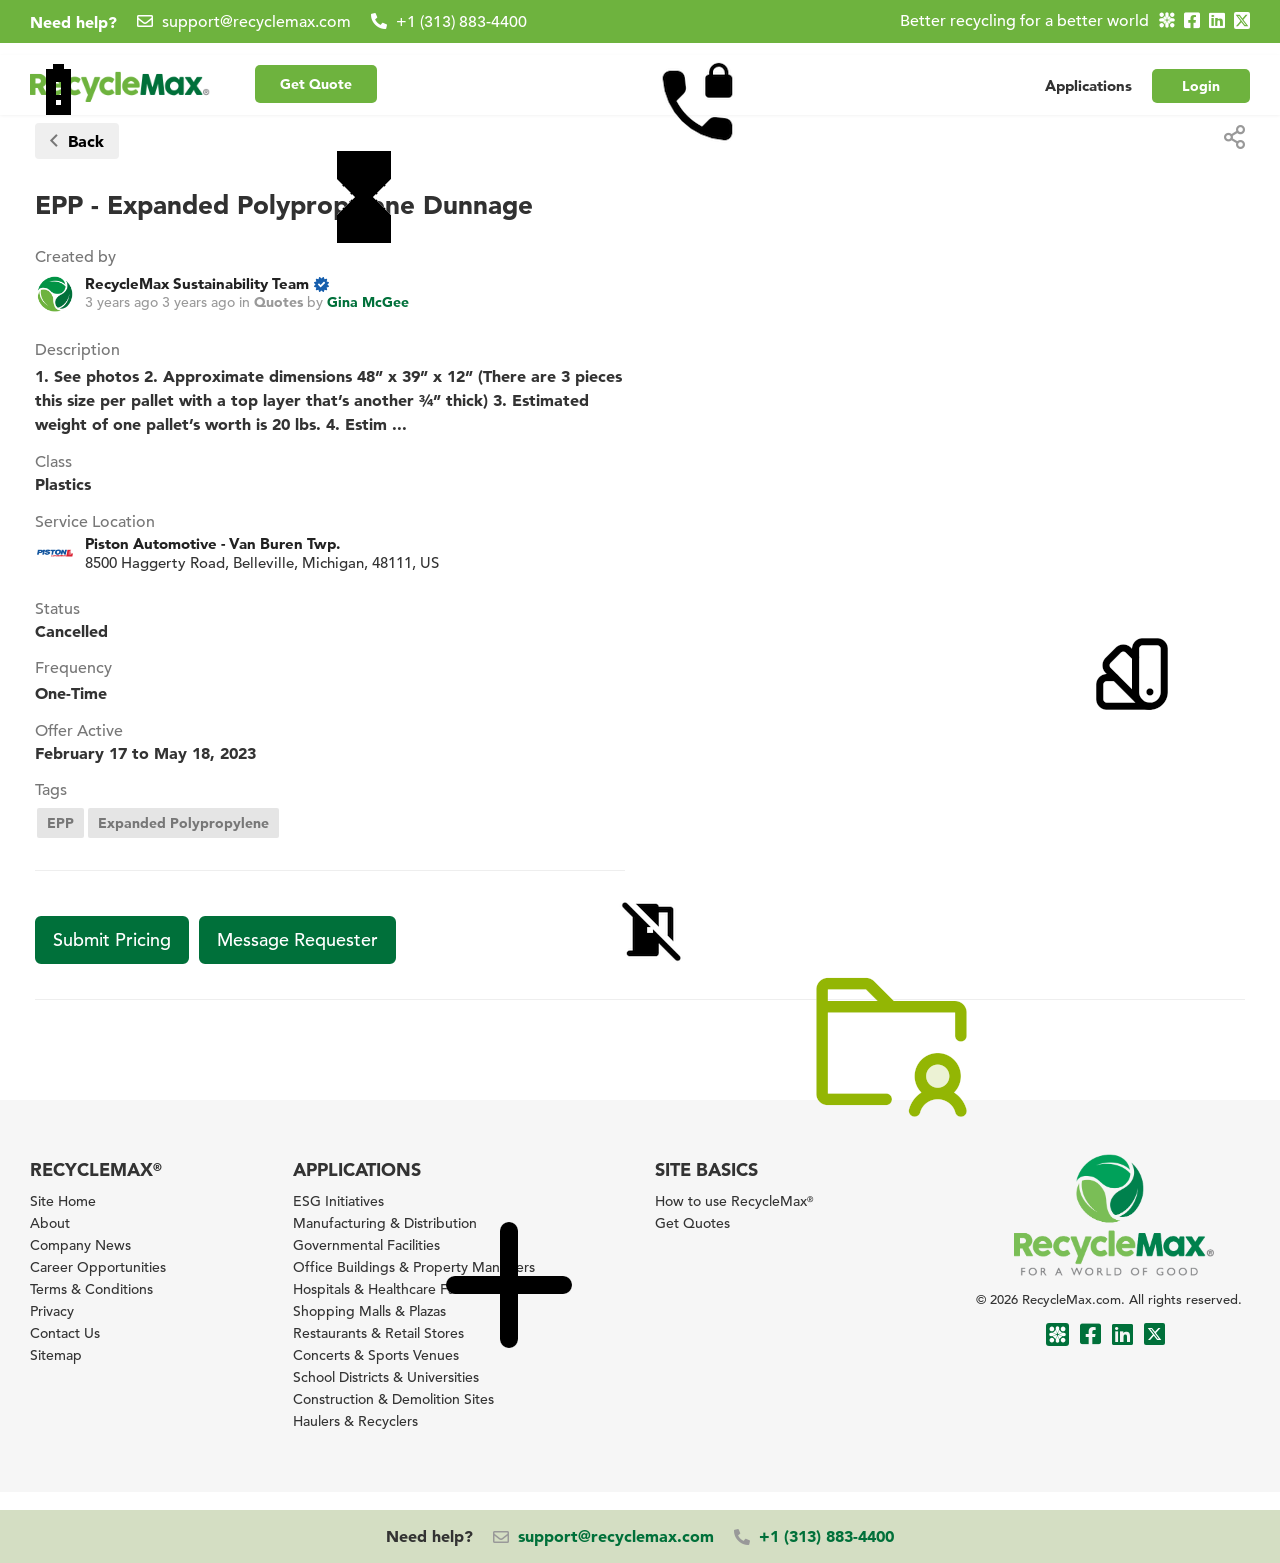 Image resolution: width=1280 pixels, height=1563 pixels. What do you see at coordinates (509, 1285) in the screenshot?
I see `add a new item` at bounding box center [509, 1285].